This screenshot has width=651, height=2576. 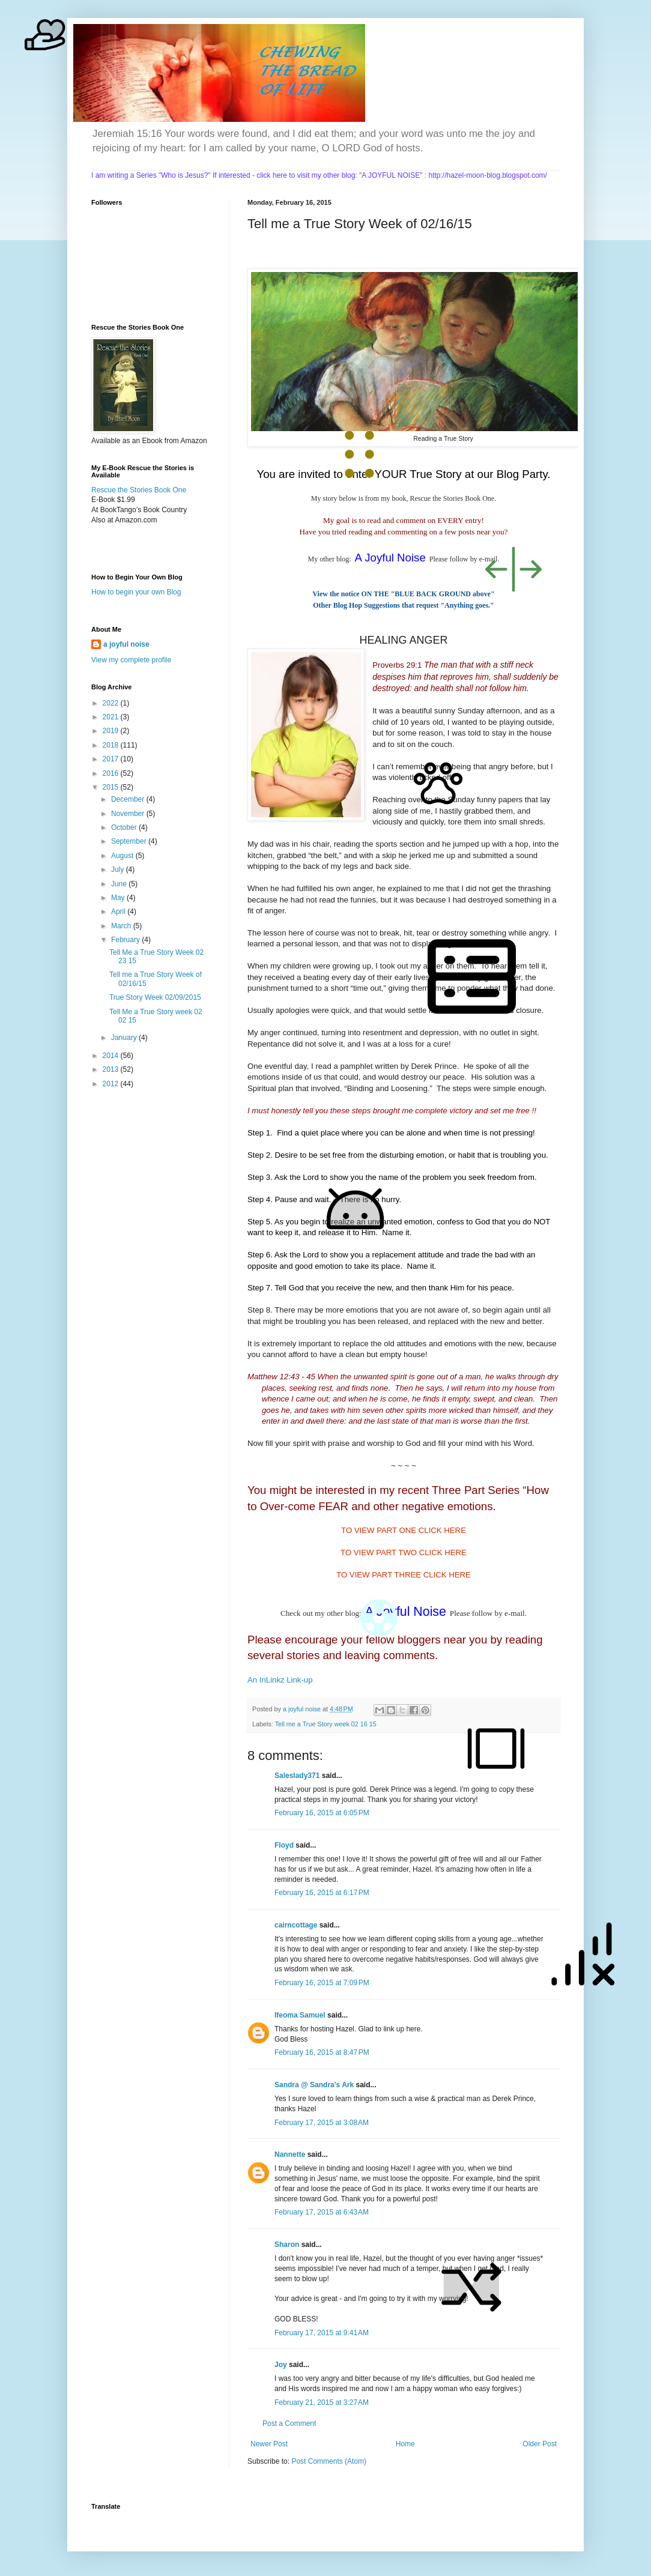 What do you see at coordinates (378, 1618) in the screenshot?
I see `access help or support center` at bounding box center [378, 1618].